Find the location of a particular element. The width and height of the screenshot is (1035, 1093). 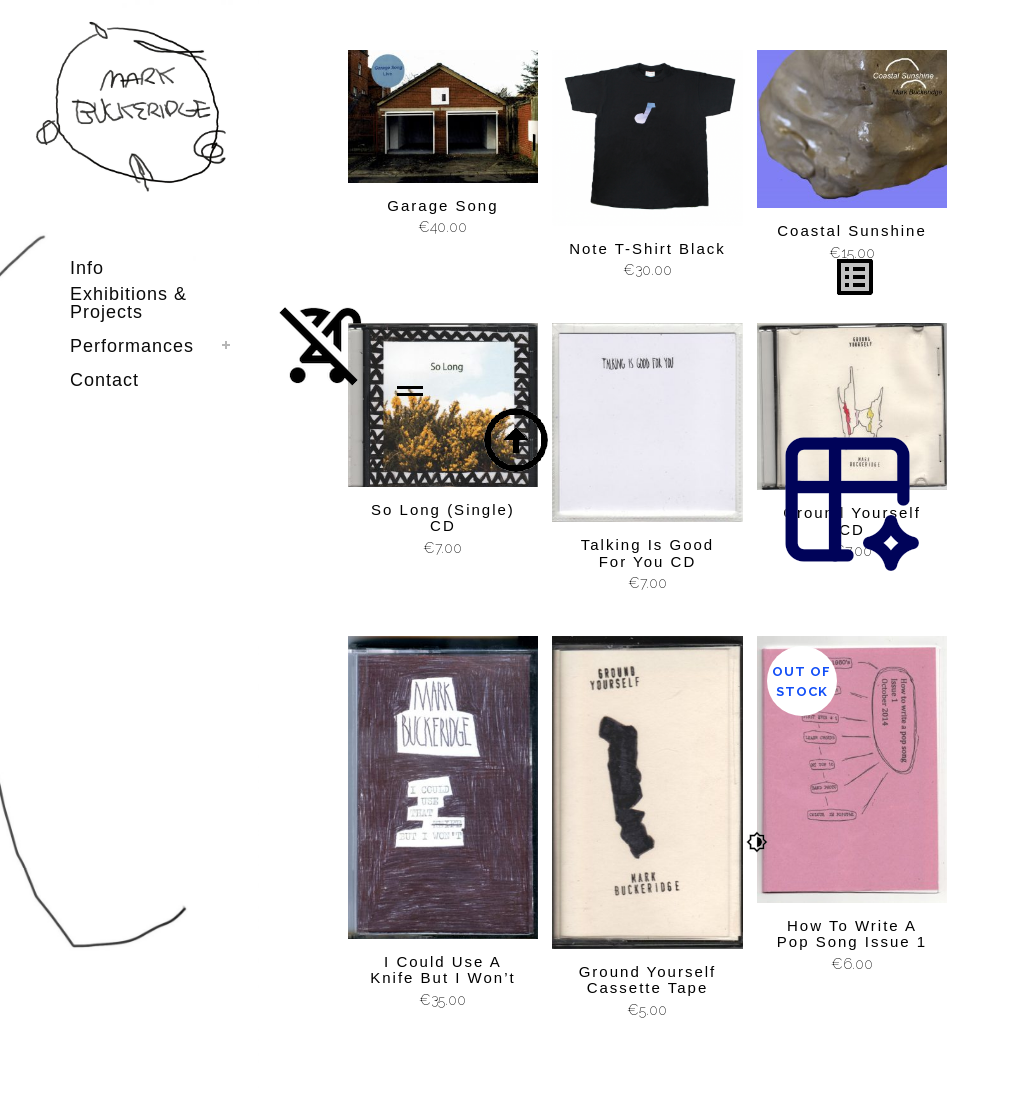

indicates strollers are not permitted in this area is located at coordinates (321, 343).